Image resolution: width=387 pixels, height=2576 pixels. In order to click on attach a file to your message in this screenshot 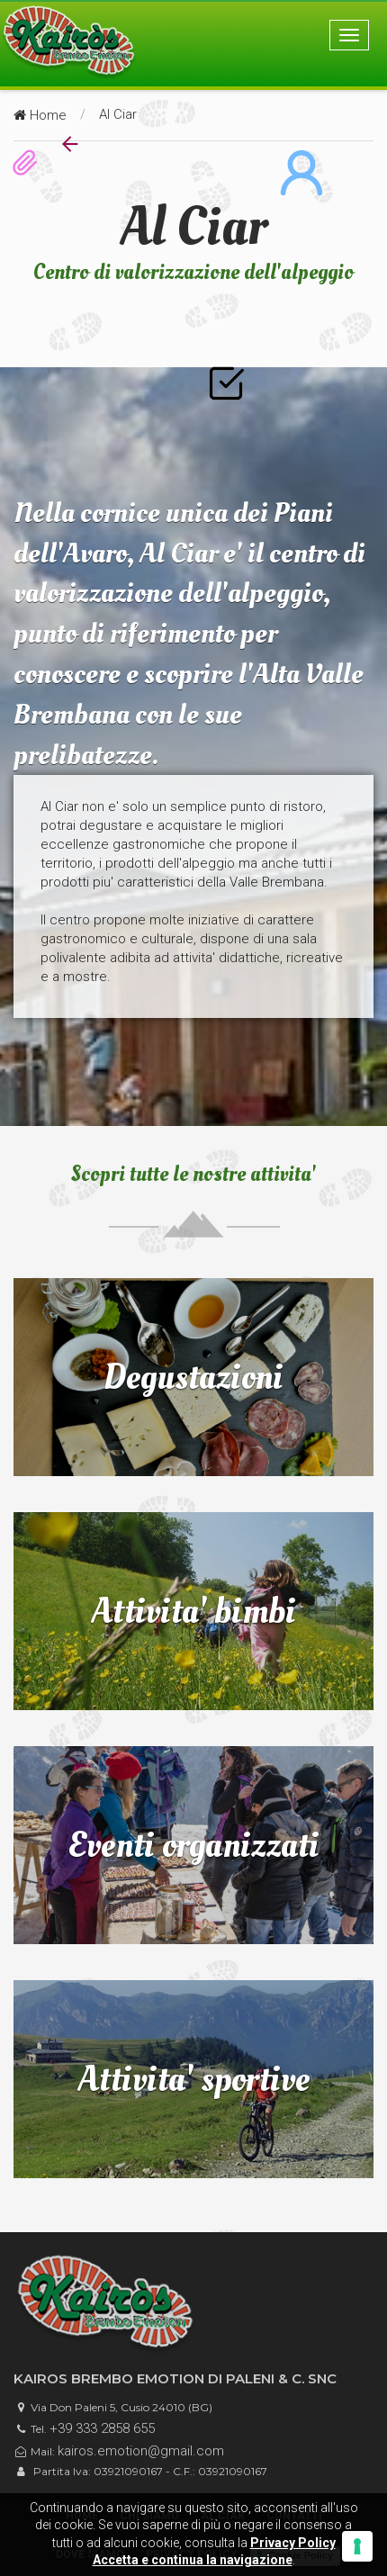, I will do `click(25, 163)`.